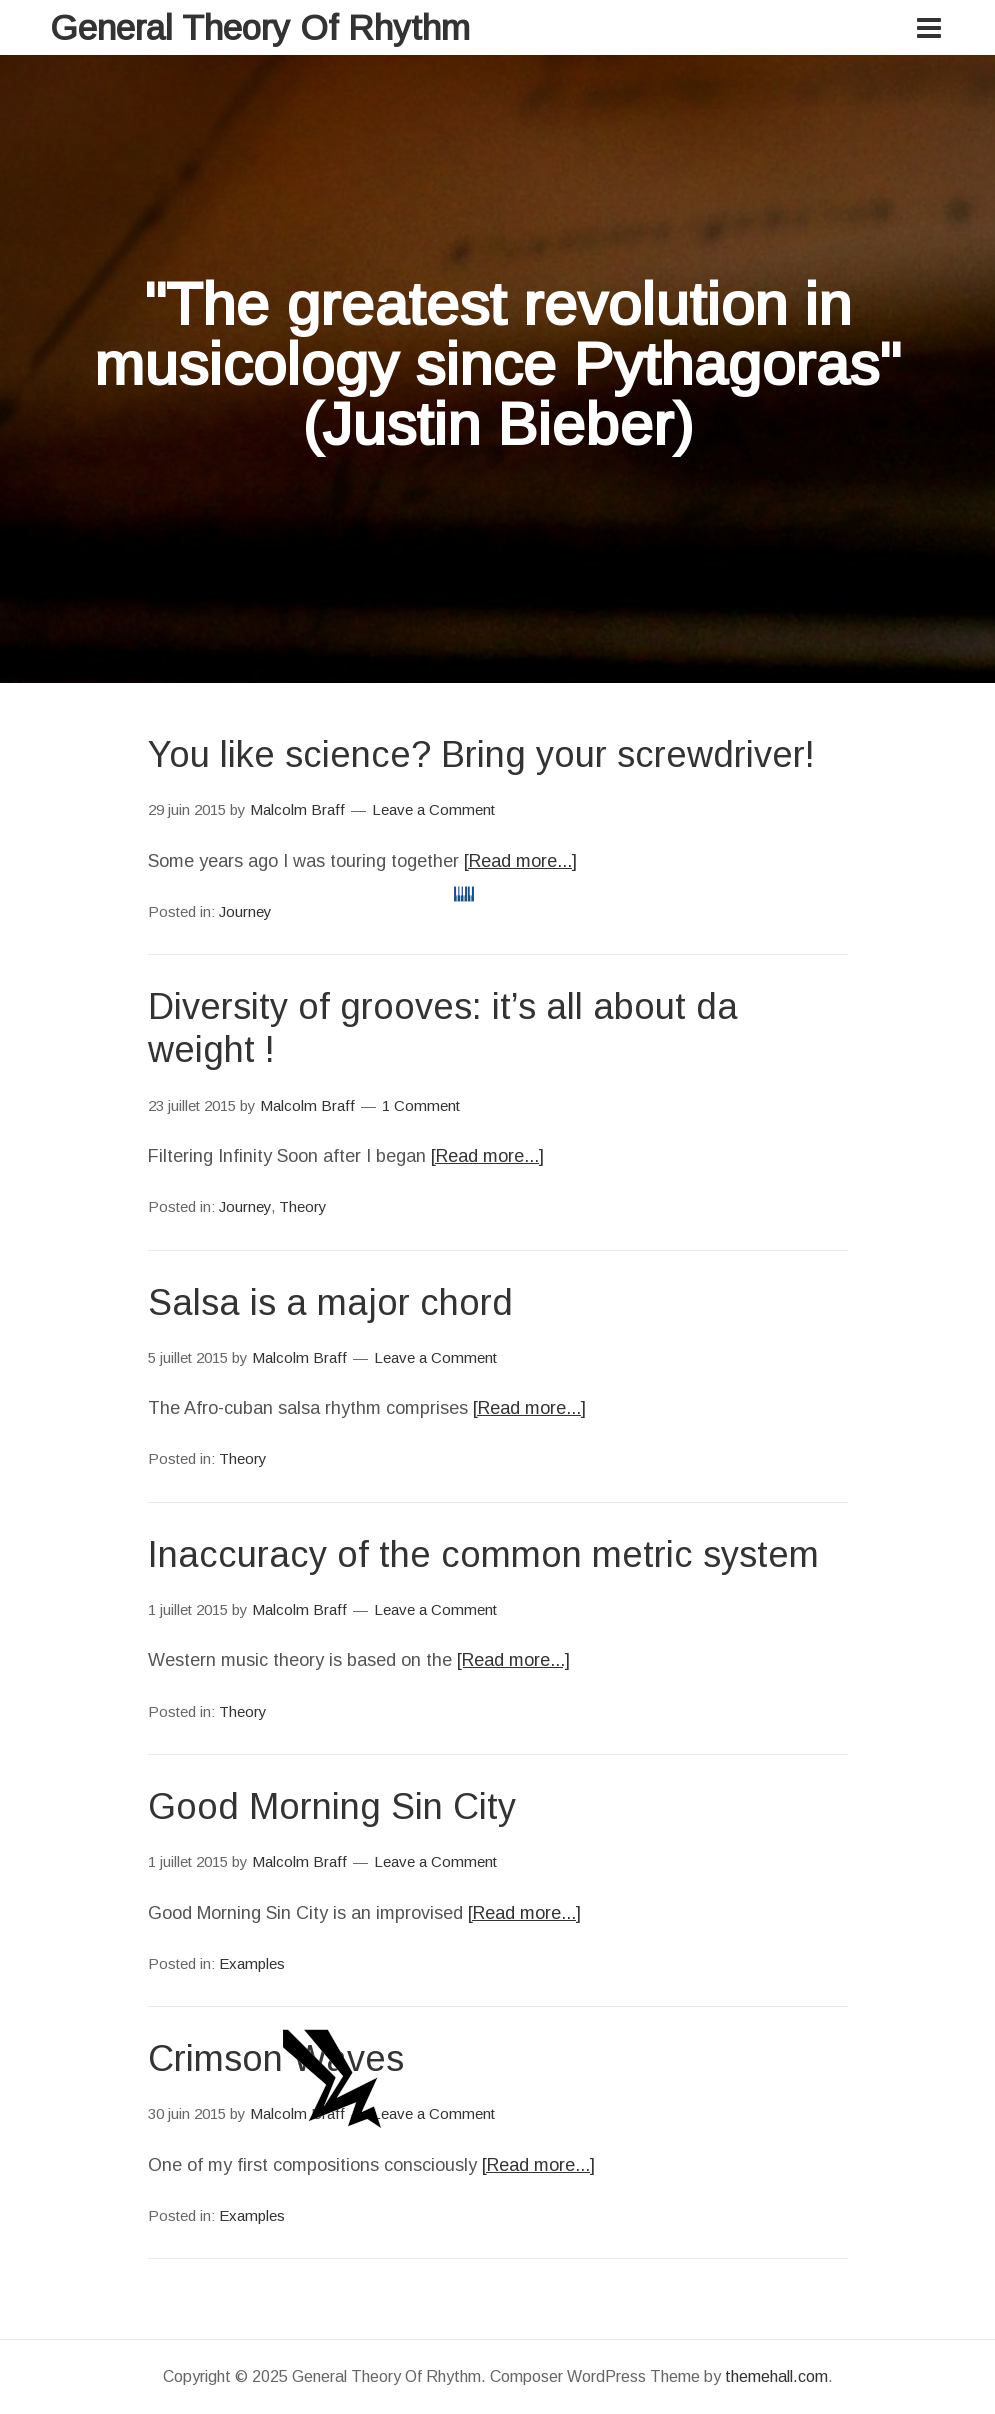 The height and width of the screenshot is (2414, 995). I want to click on open piano or keyboard instrument, so click(464, 894).